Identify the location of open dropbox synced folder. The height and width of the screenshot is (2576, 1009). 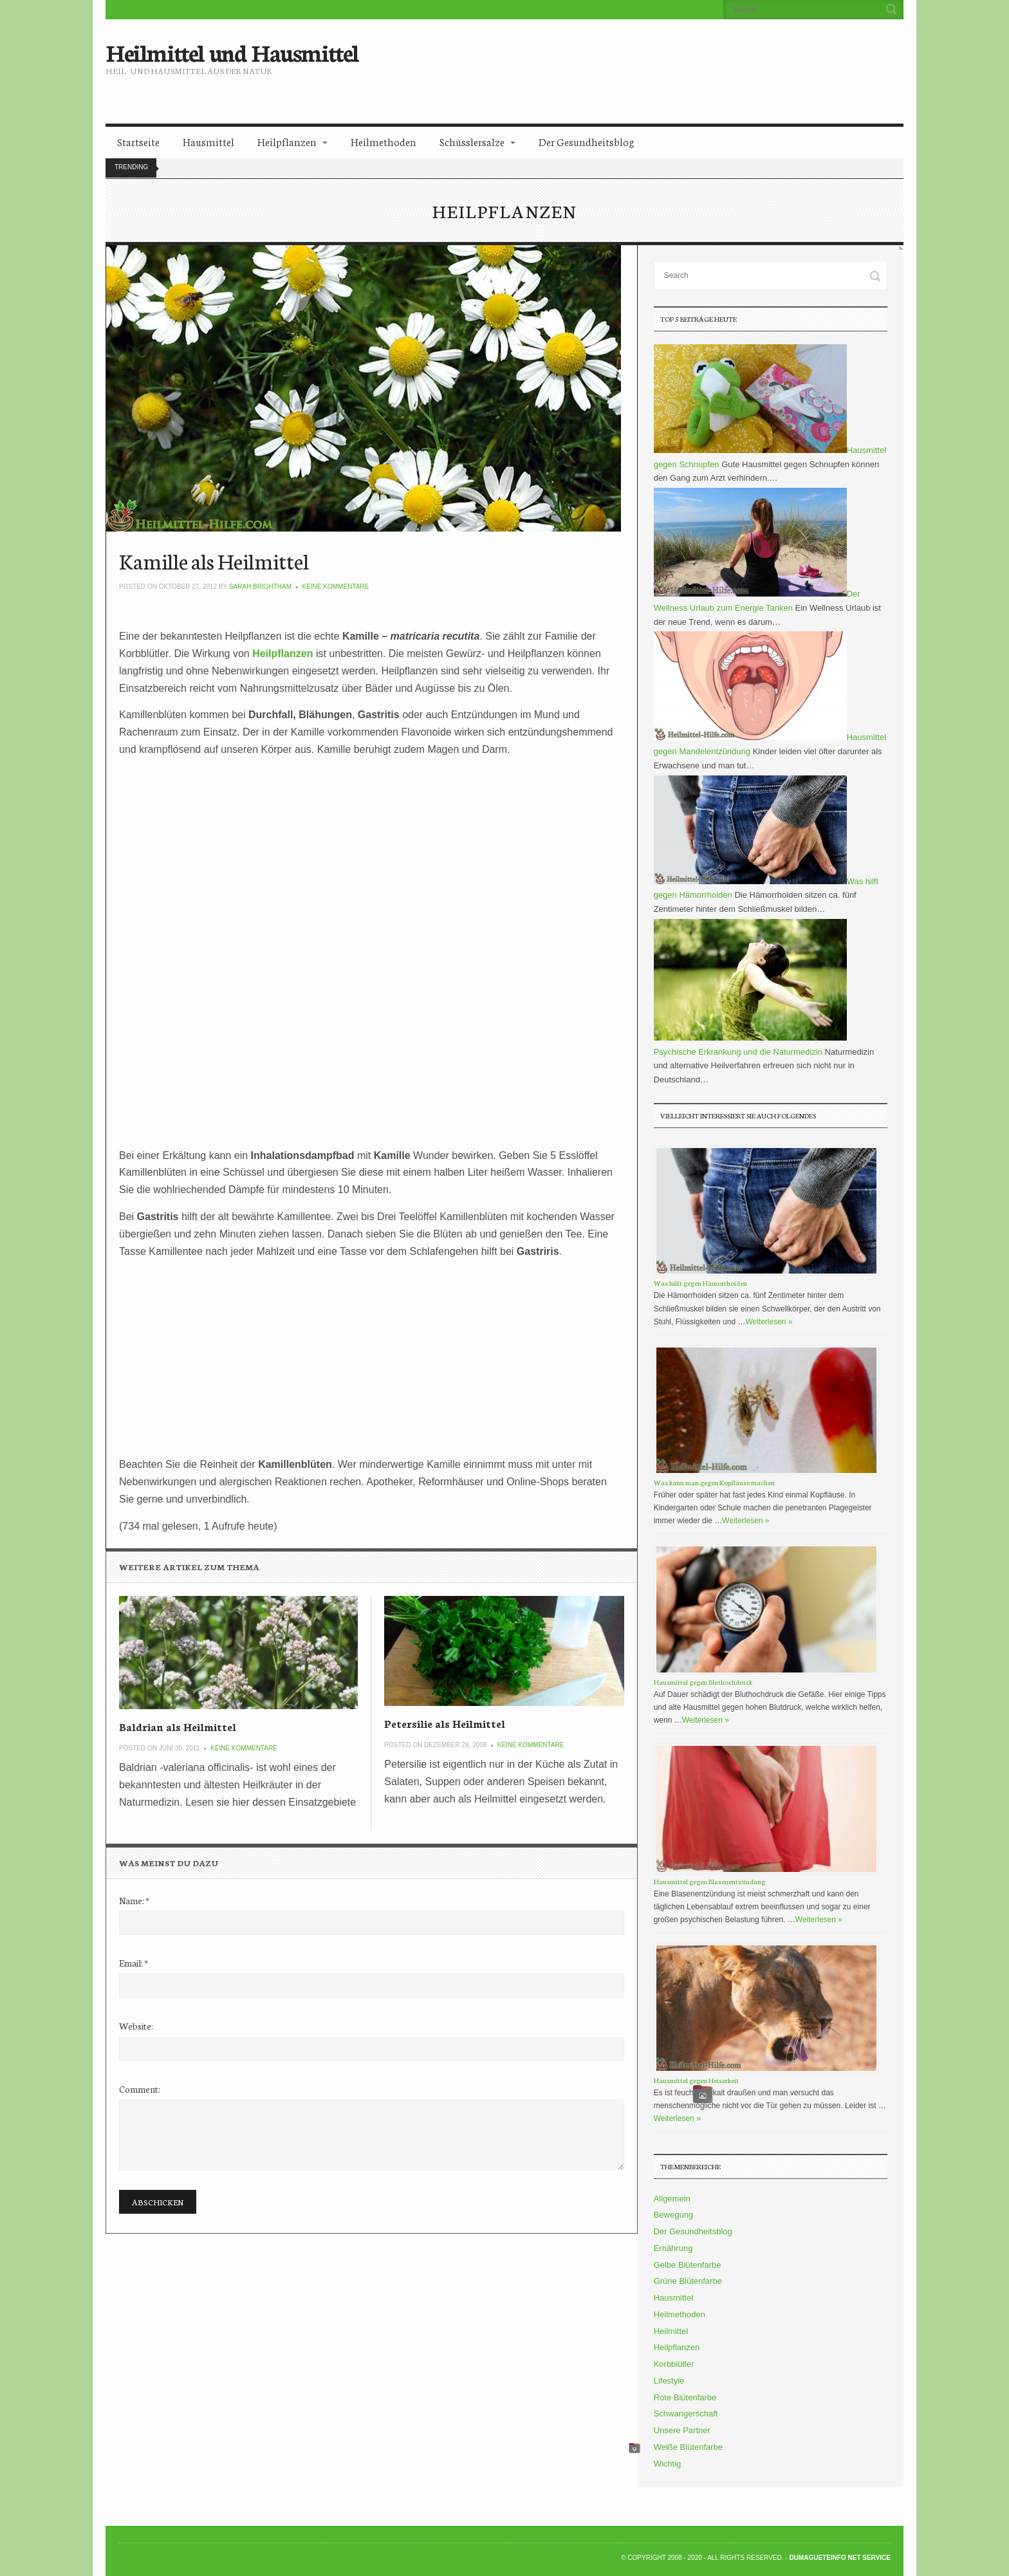
(634, 2448).